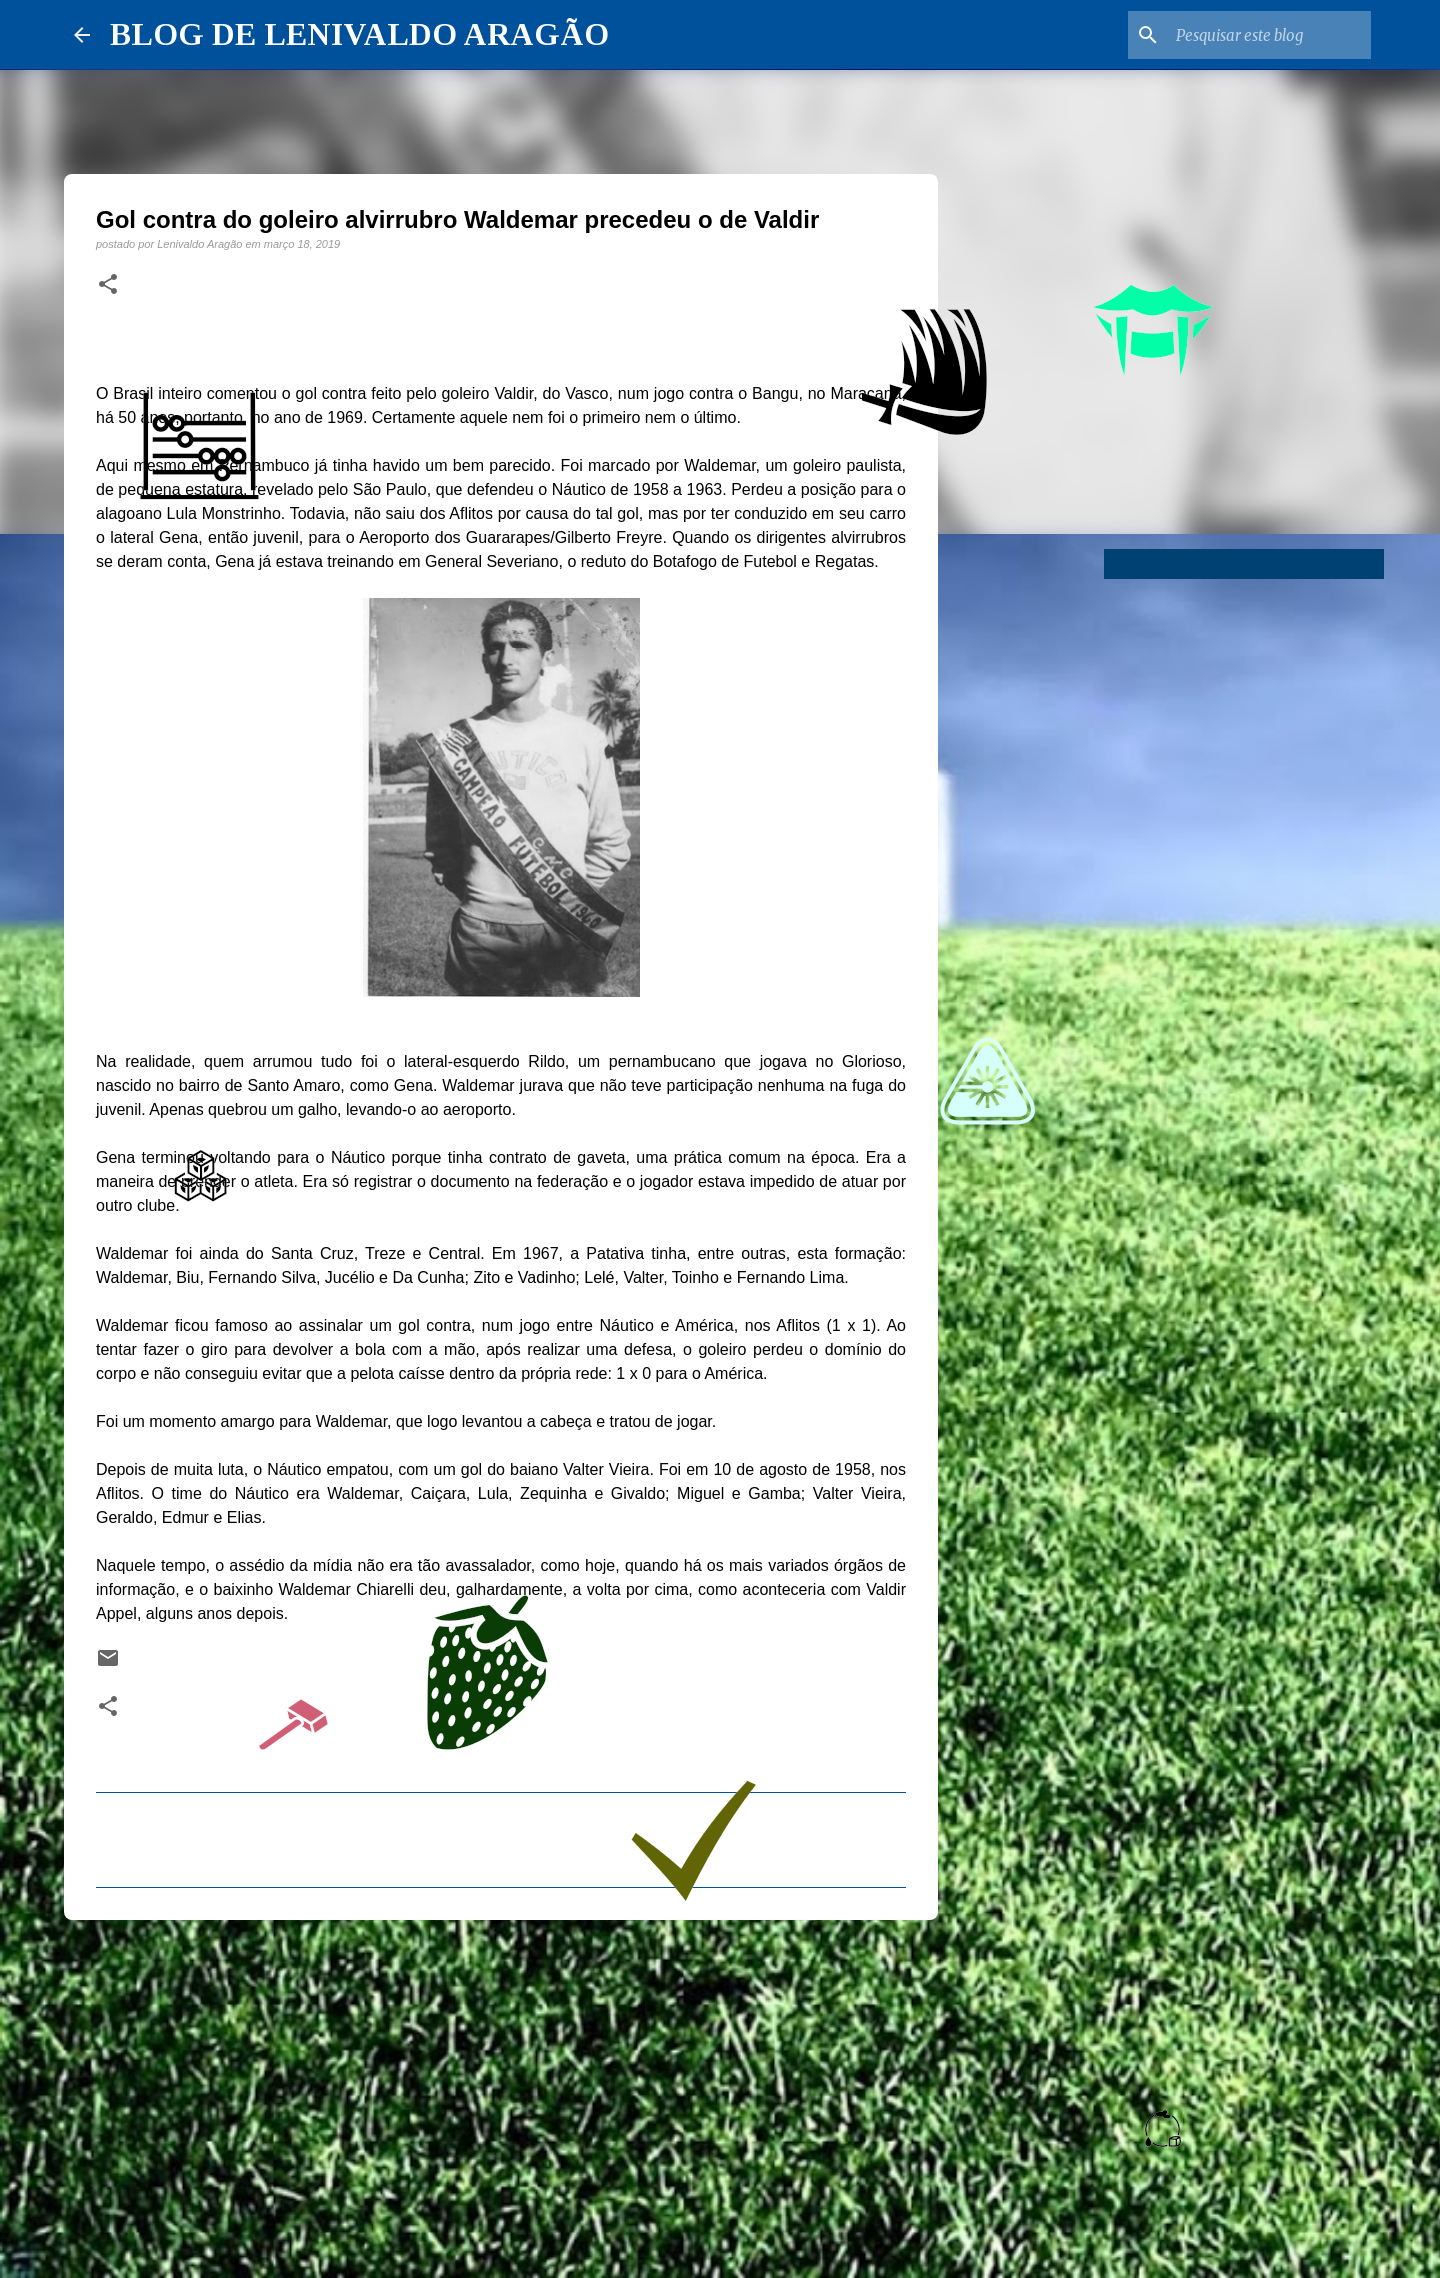 The width and height of the screenshot is (1440, 2278). What do you see at coordinates (924, 371) in the screenshot?
I see `perform a slash attack in combat` at bounding box center [924, 371].